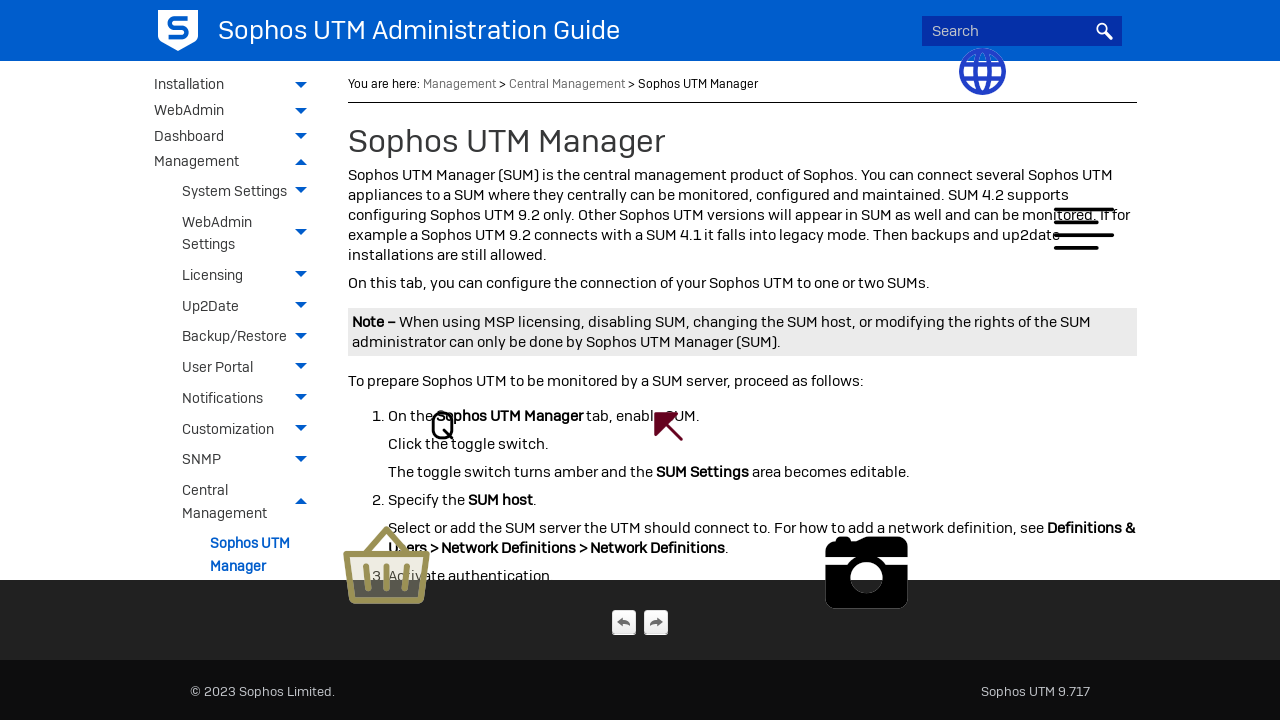  Describe the element at coordinates (982, 71) in the screenshot. I see `access internet or network settings` at that location.